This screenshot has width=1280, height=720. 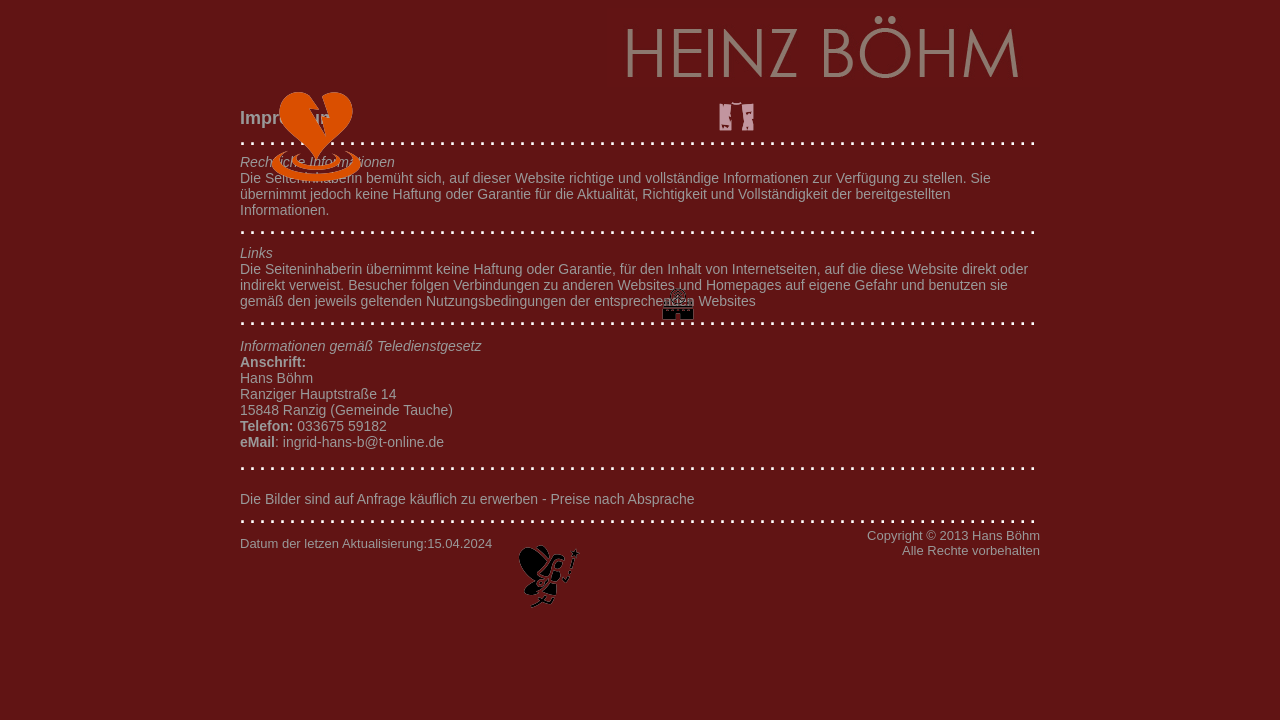 I want to click on represents a military or defensive structure in a game, so click(x=678, y=304).